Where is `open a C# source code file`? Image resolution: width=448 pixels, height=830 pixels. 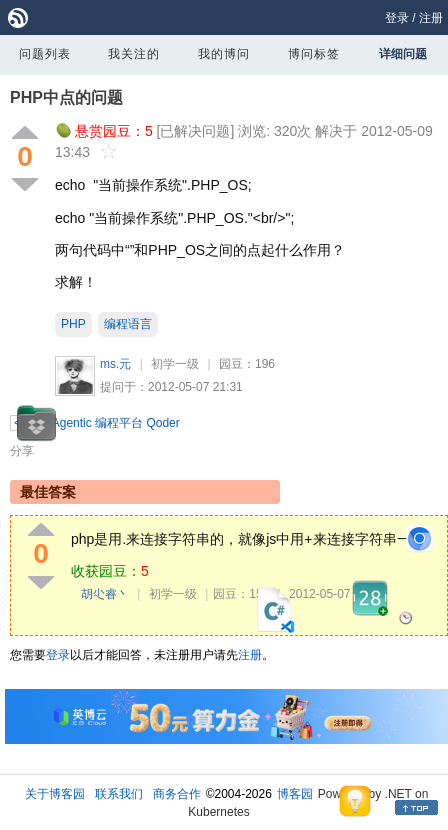
open a C# source code file is located at coordinates (274, 610).